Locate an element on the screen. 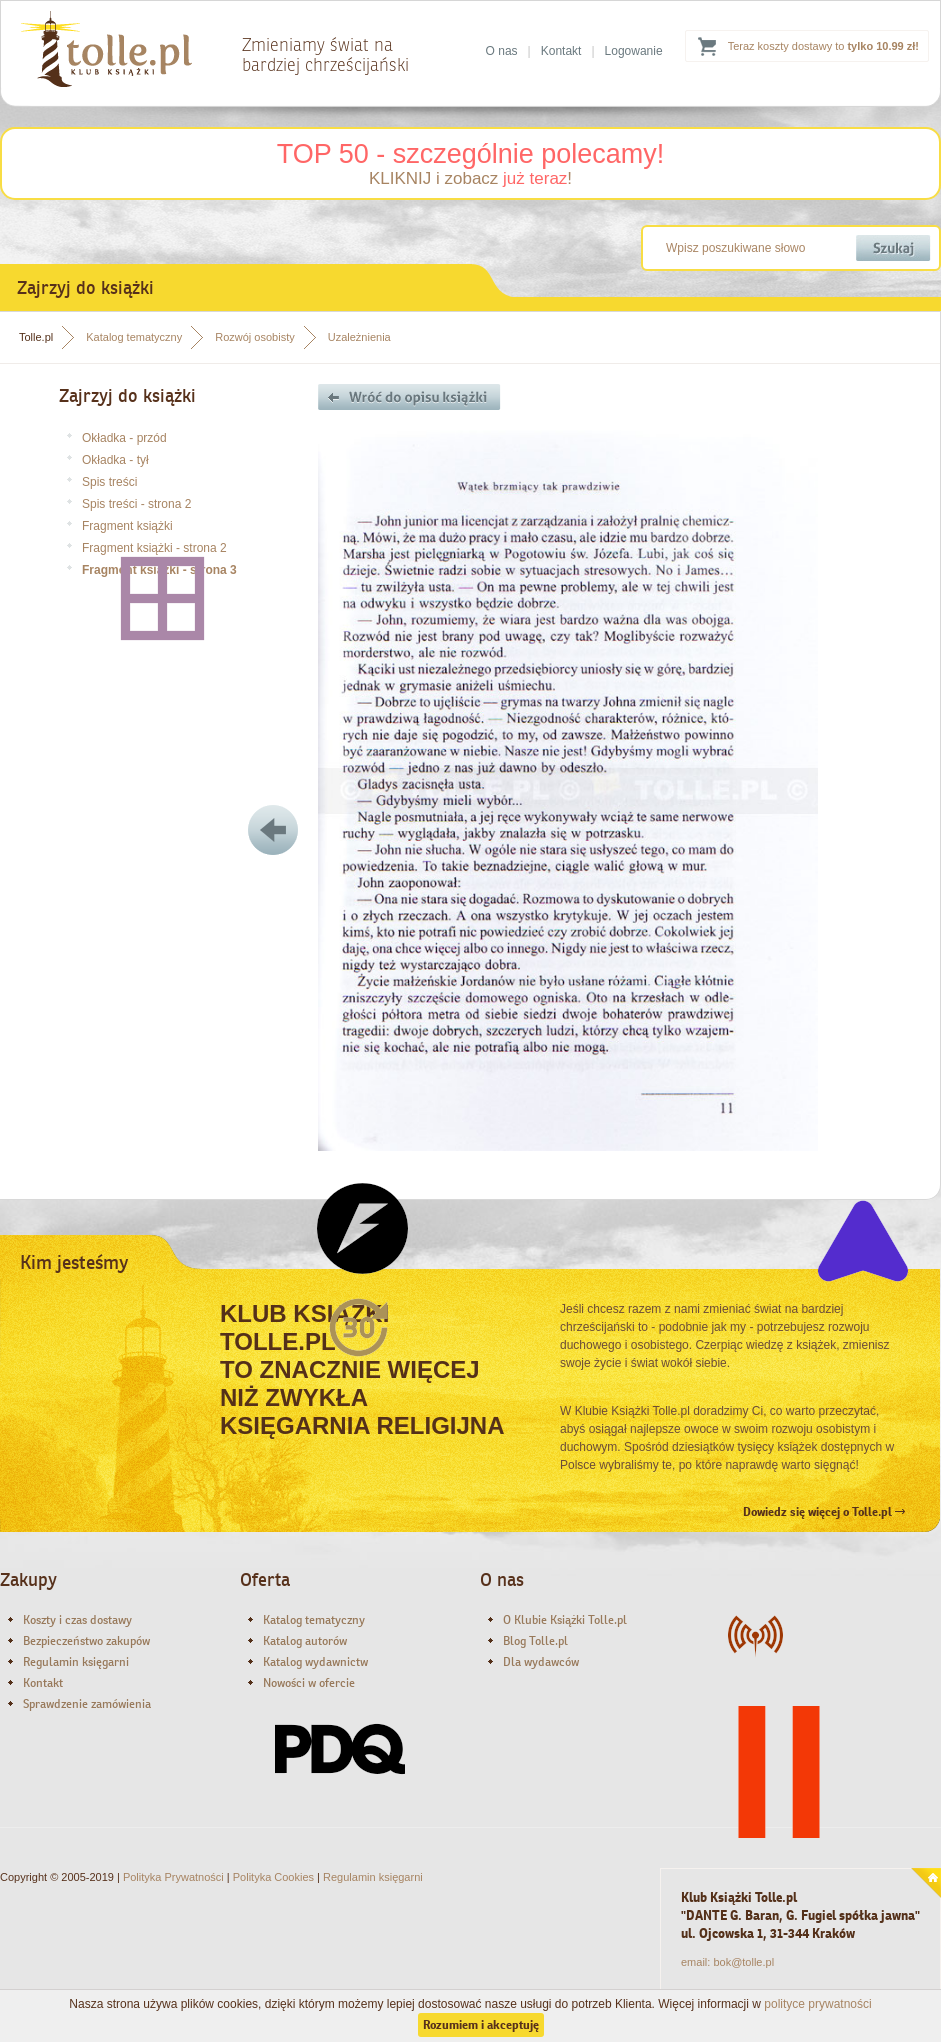 The width and height of the screenshot is (941, 2042). sign in with Microsoft account is located at coordinates (162, 598).